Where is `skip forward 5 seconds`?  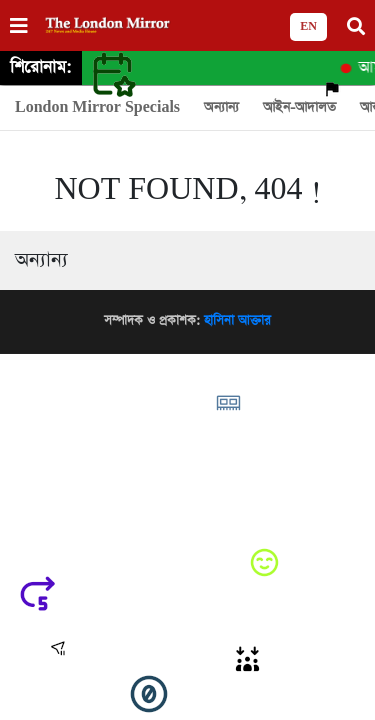
skip forward 5 seconds is located at coordinates (38, 594).